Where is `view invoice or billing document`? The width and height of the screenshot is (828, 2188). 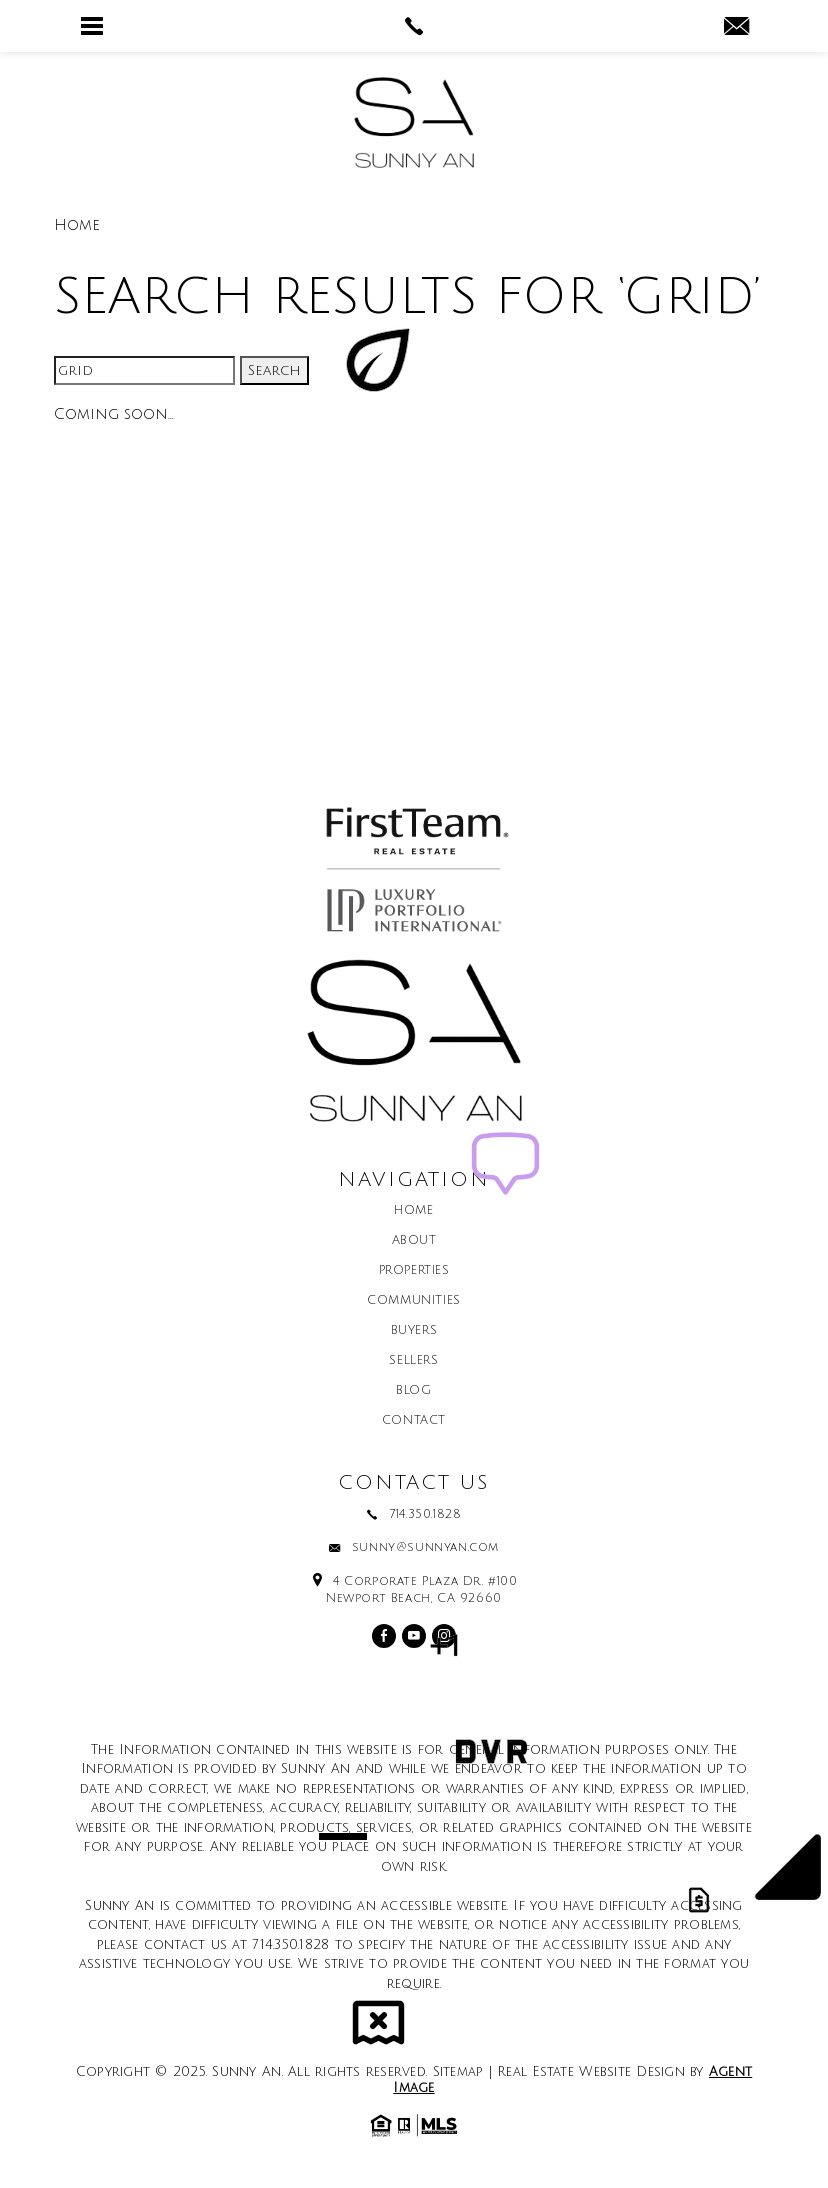
view invoice or billing document is located at coordinates (699, 1900).